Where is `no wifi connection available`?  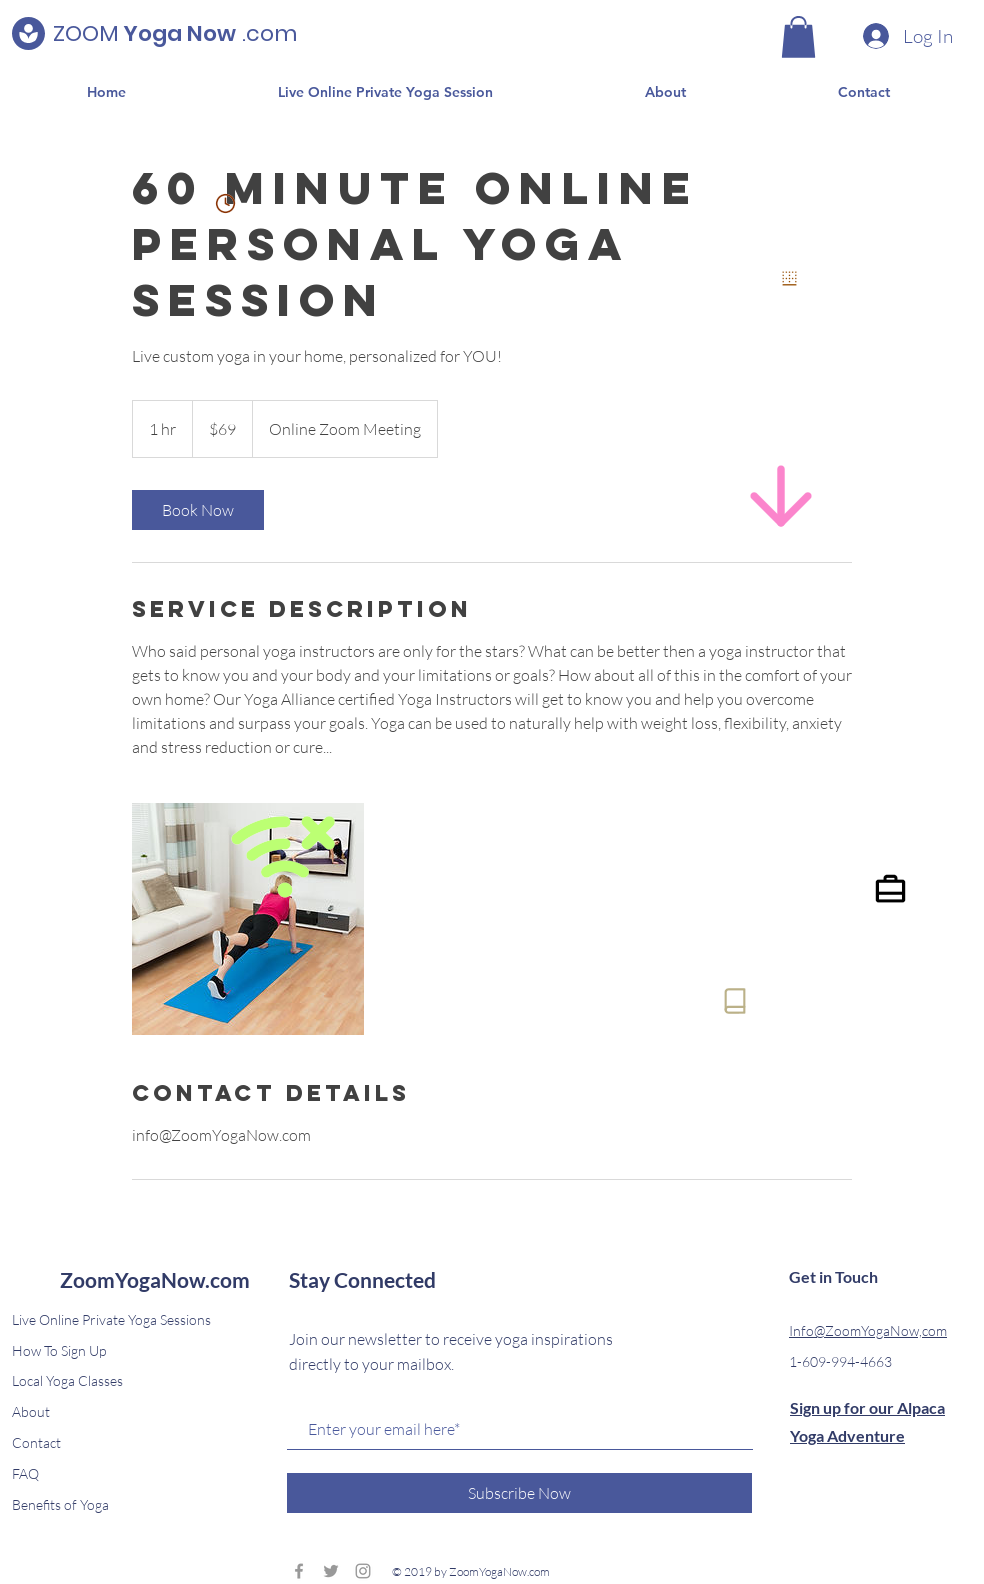
no wifi connection available is located at coordinates (285, 855).